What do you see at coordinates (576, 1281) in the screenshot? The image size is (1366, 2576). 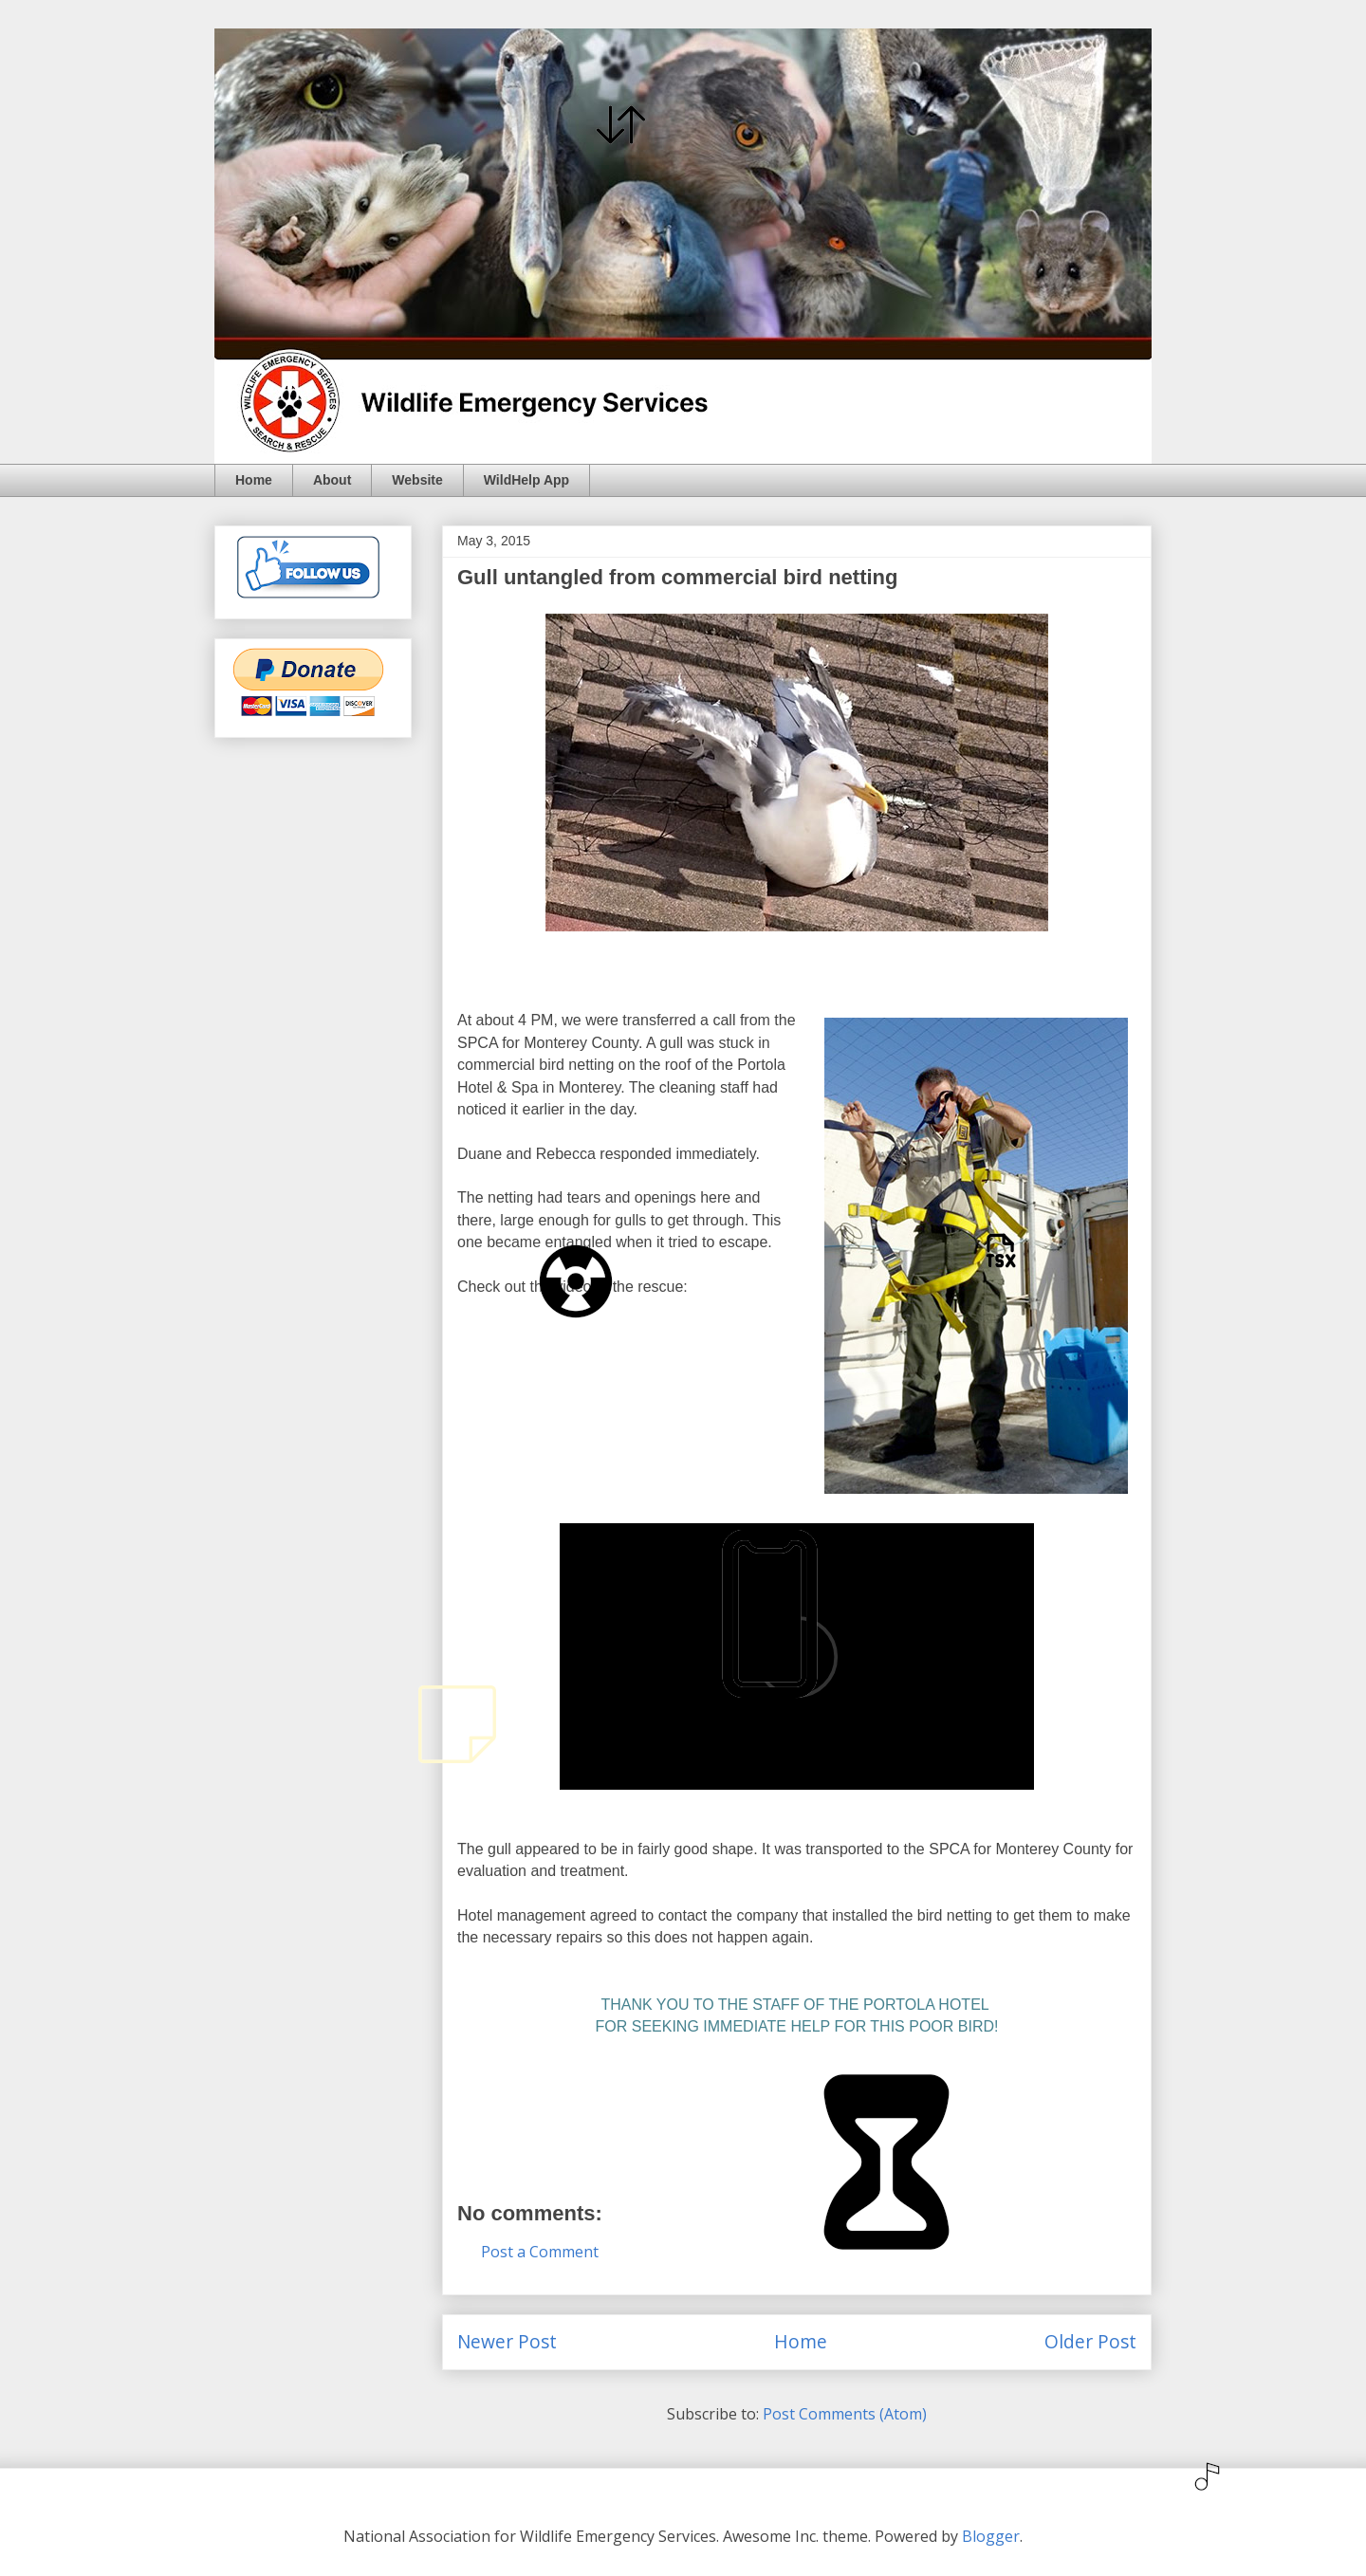 I see `indicates radioactive or nuclear hazard warning` at bounding box center [576, 1281].